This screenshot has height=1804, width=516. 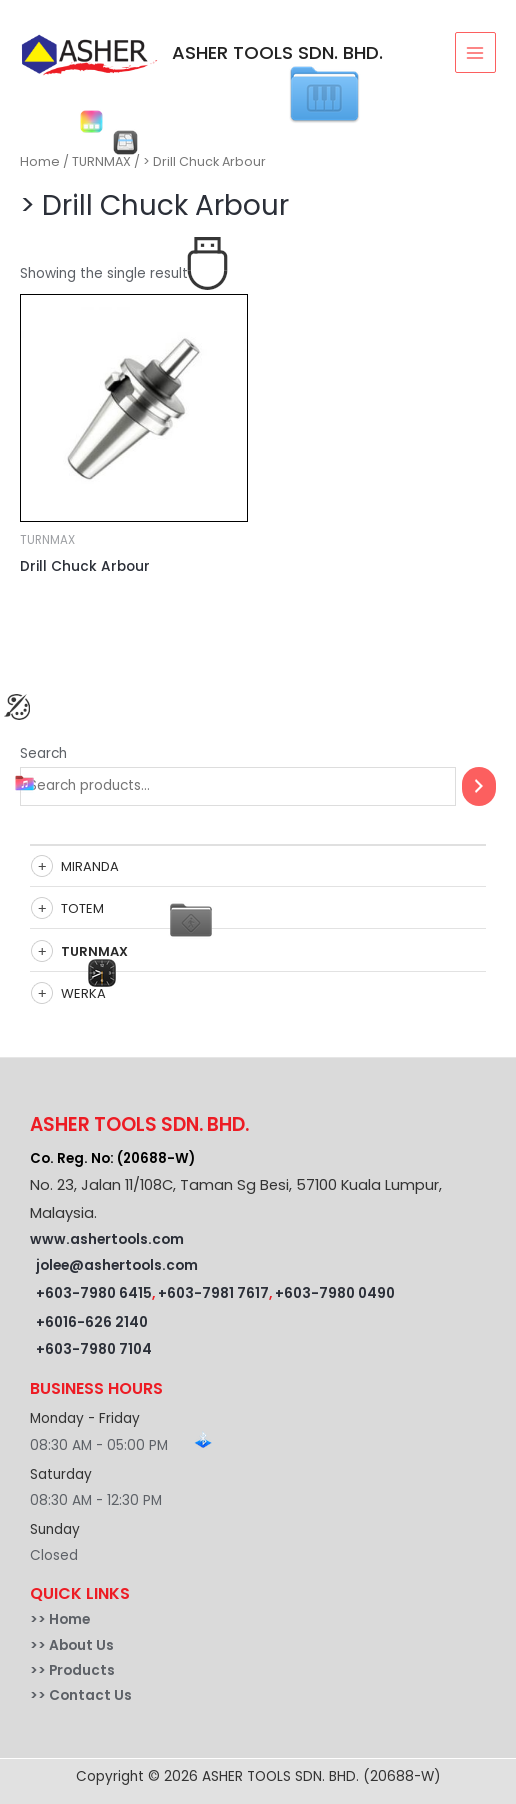 I want to click on adjust display color and calibration settings, so click(x=91, y=121).